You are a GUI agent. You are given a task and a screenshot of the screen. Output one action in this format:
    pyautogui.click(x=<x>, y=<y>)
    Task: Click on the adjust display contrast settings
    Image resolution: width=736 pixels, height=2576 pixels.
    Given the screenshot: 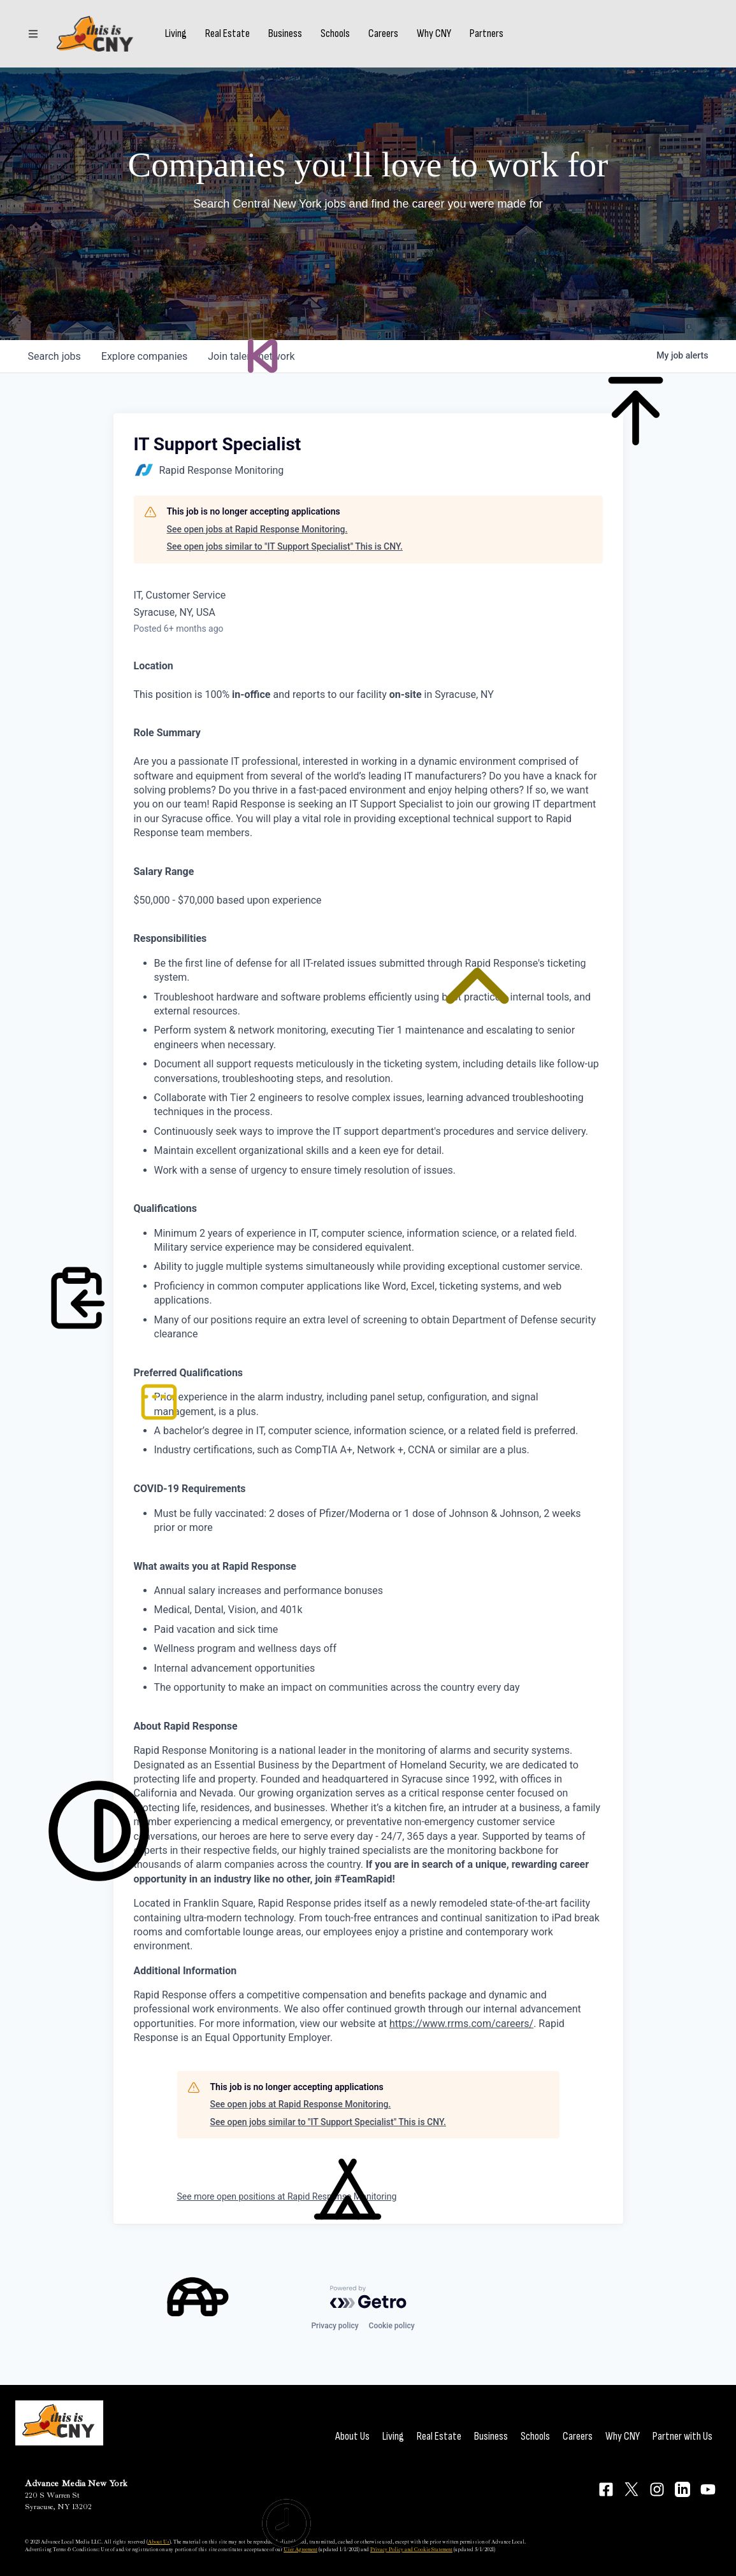 What is the action you would take?
    pyautogui.click(x=99, y=1831)
    